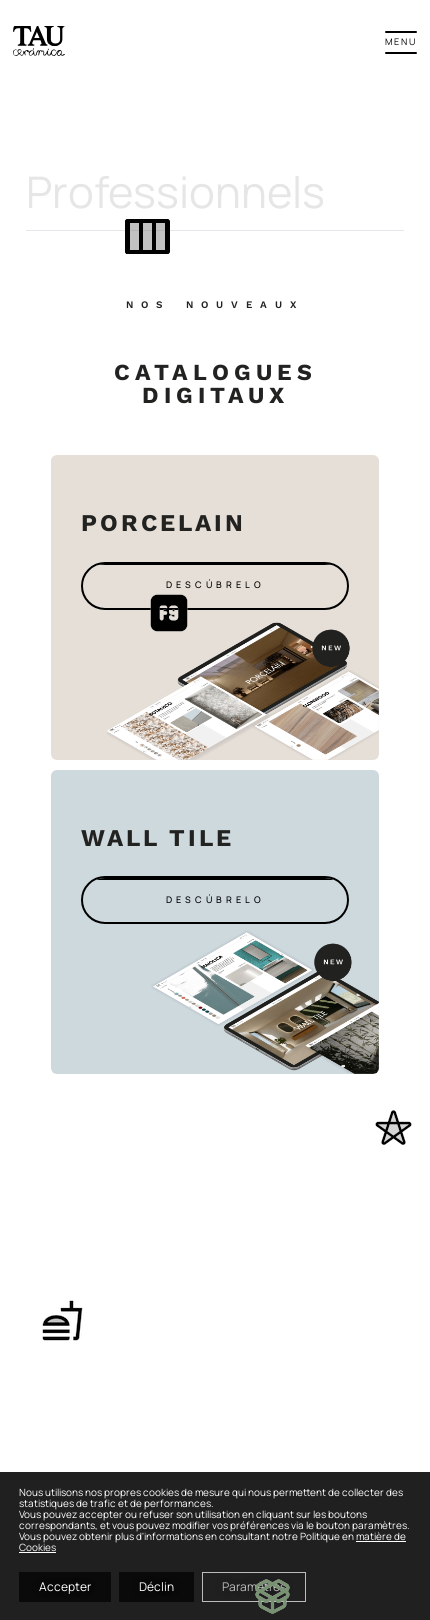  I want to click on keyboard shortcut indicator for F9 function key, so click(169, 613).